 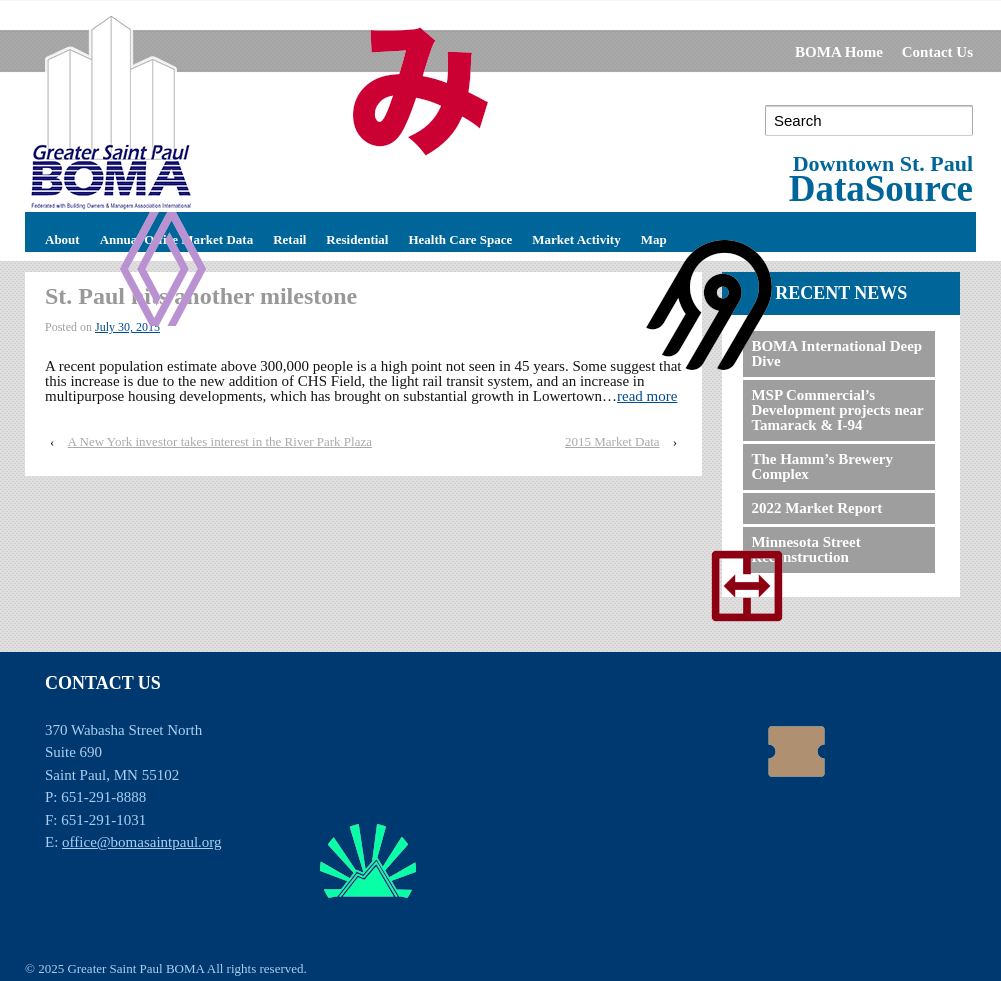 I want to click on airbyte logo - a data integration platform, so click(x=709, y=305).